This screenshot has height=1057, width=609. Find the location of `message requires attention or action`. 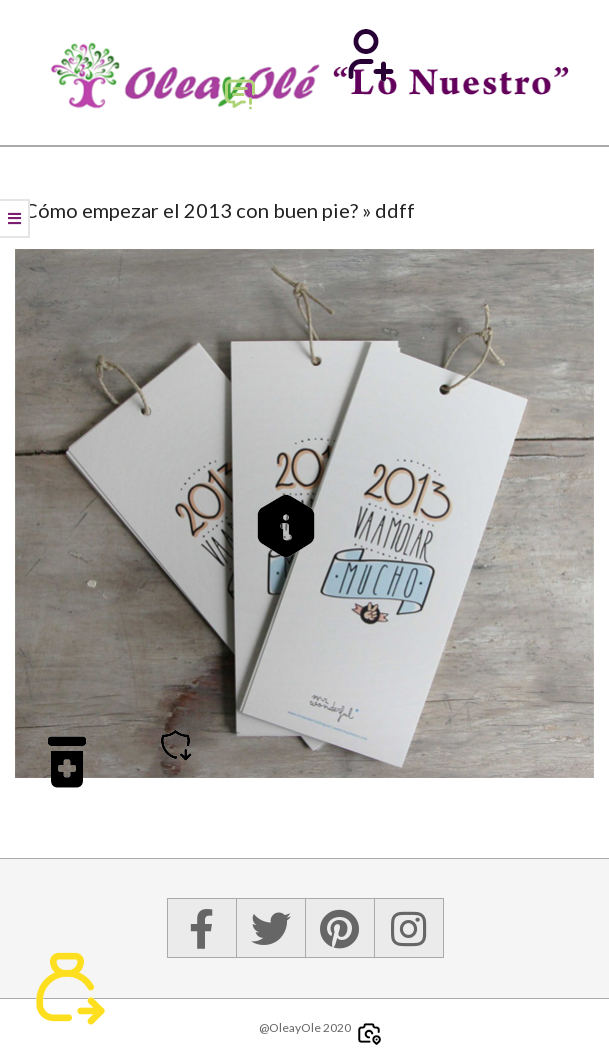

message requires attention or action is located at coordinates (240, 93).